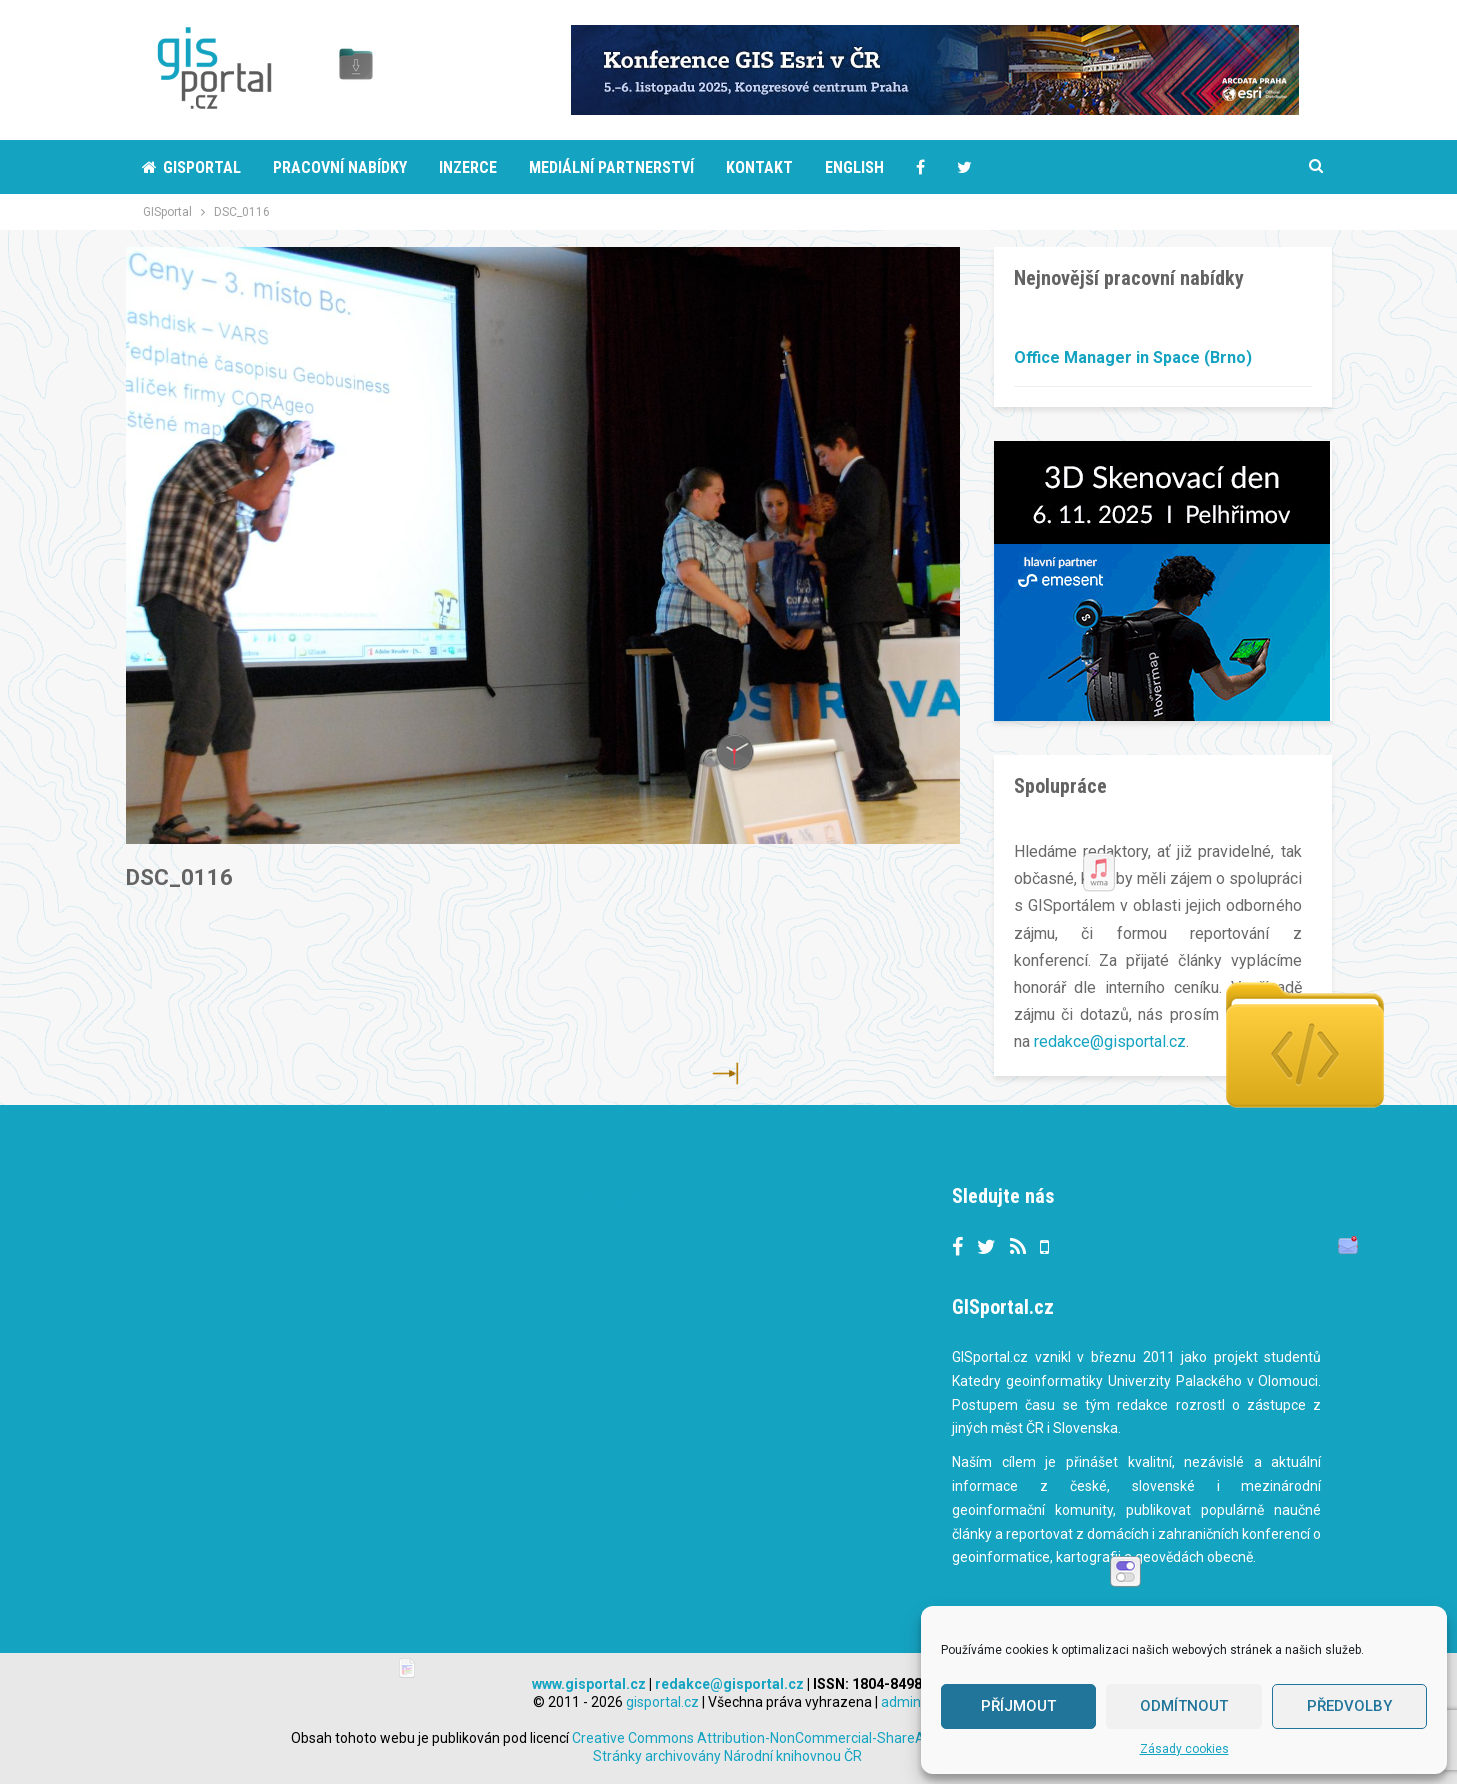 Image resolution: width=1457 pixels, height=1784 pixels. I want to click on open the clock application, so click(735, 752).